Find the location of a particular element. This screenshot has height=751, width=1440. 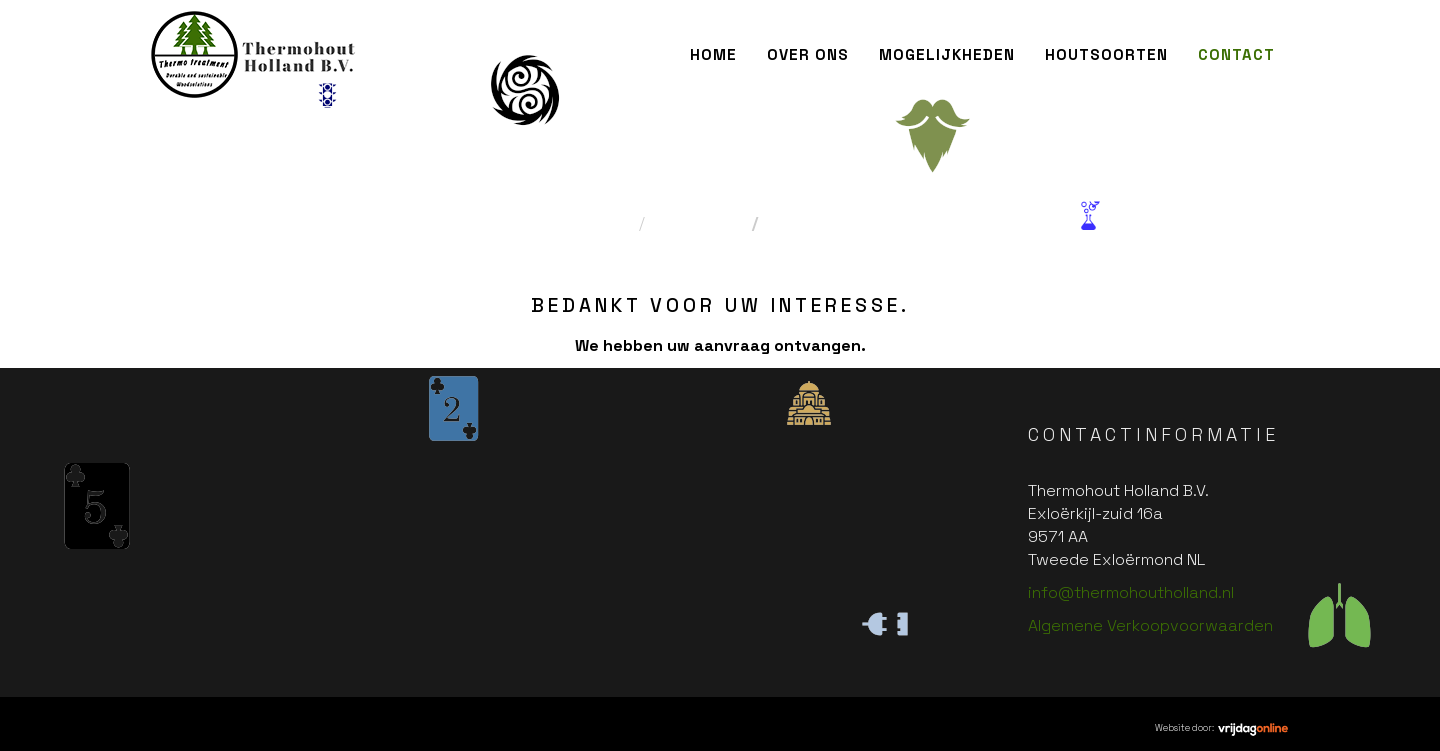

indicates disconnected or offline status is located at coordinates (885, 624).